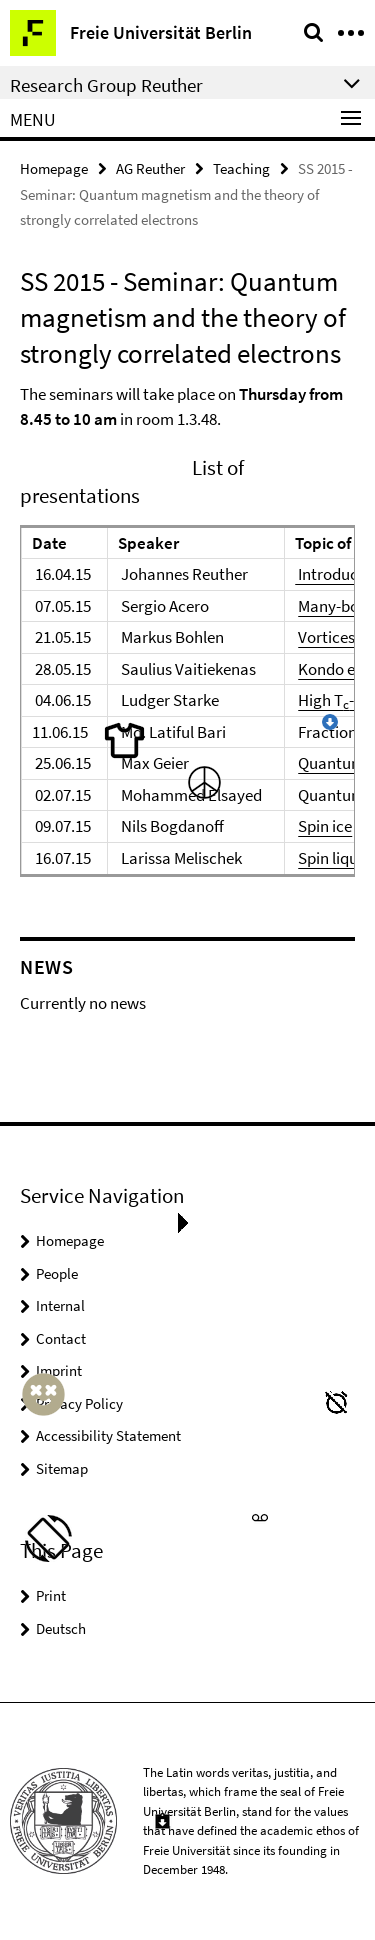  I want to click on download or receive an assignment, so click(162, 1821).